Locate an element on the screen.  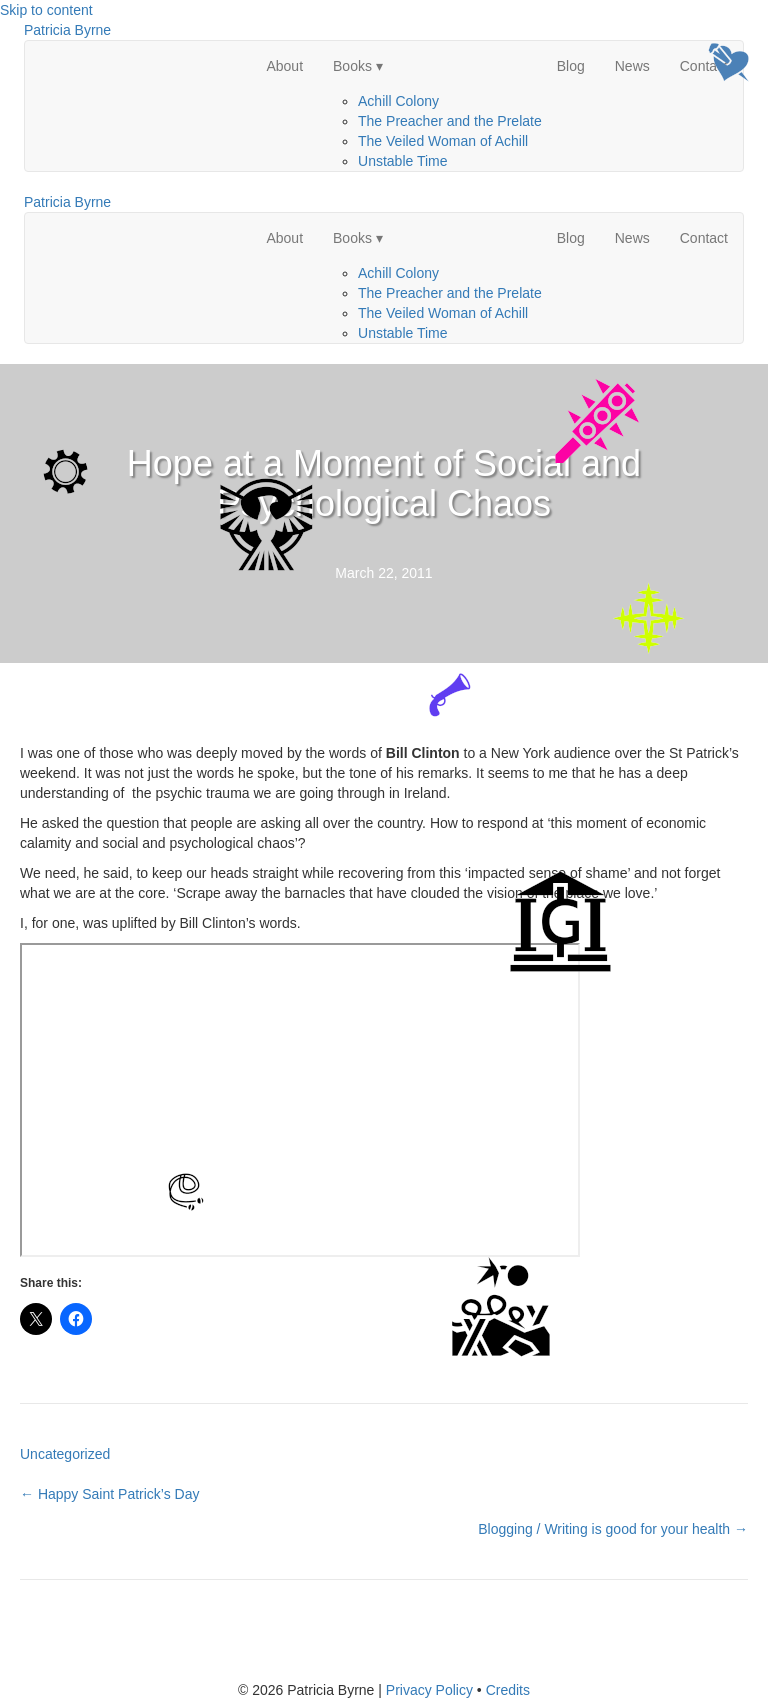
select blunderbuss weapon in game inventory is located at coordinates (450, 695).